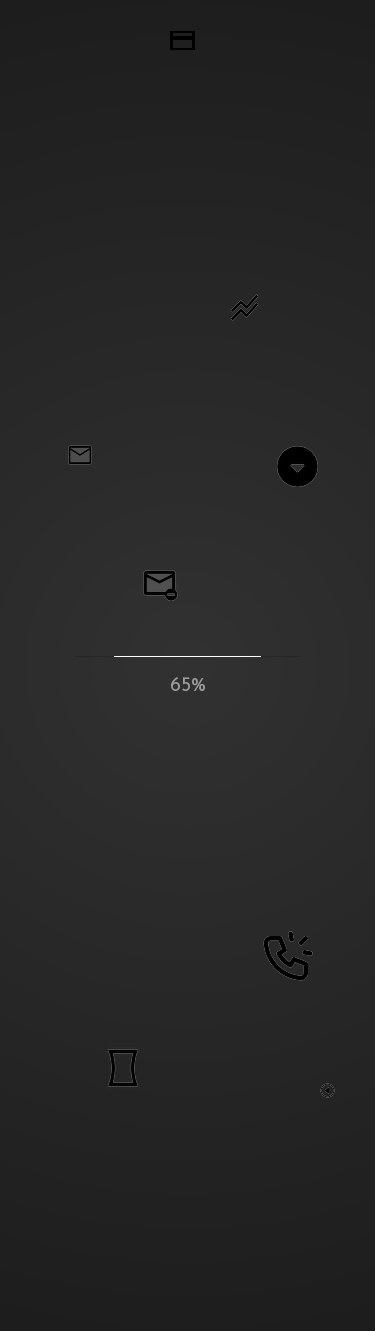 This screenshot has height=1331, width=375. I want to click on view stacked line chart data, so click(244, 307).